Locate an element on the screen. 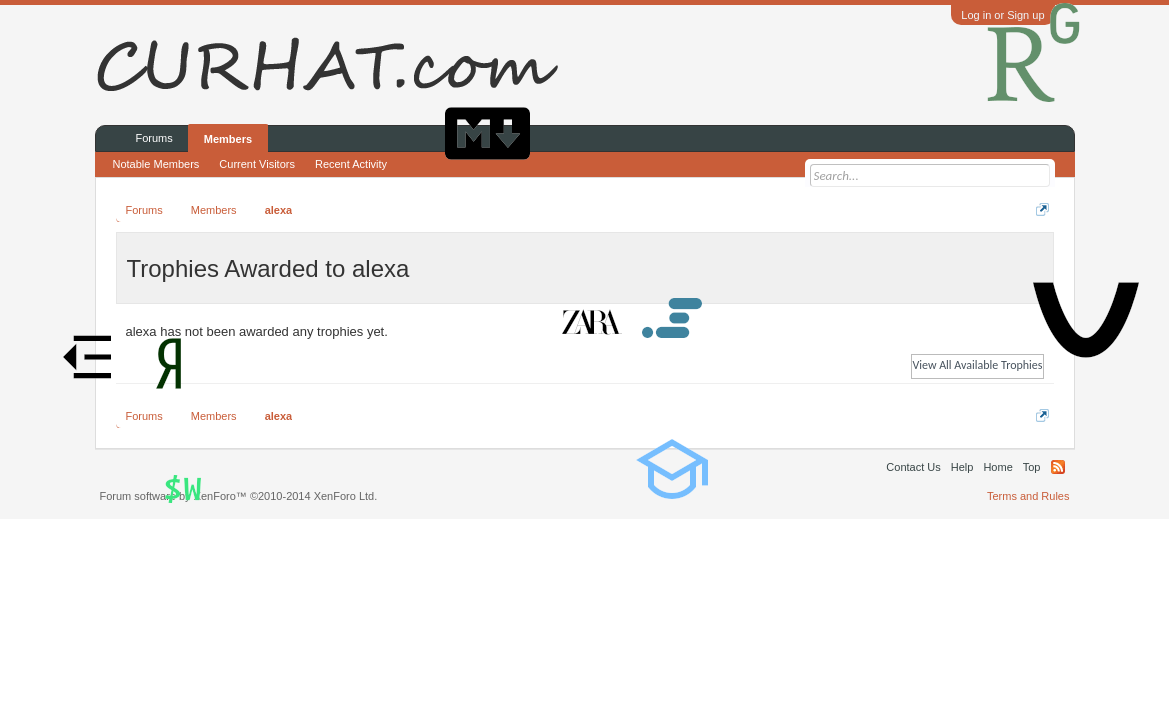 The height and width of the screenshot is (720, 1169). format text using markdown is located at coordinates (487, 133).